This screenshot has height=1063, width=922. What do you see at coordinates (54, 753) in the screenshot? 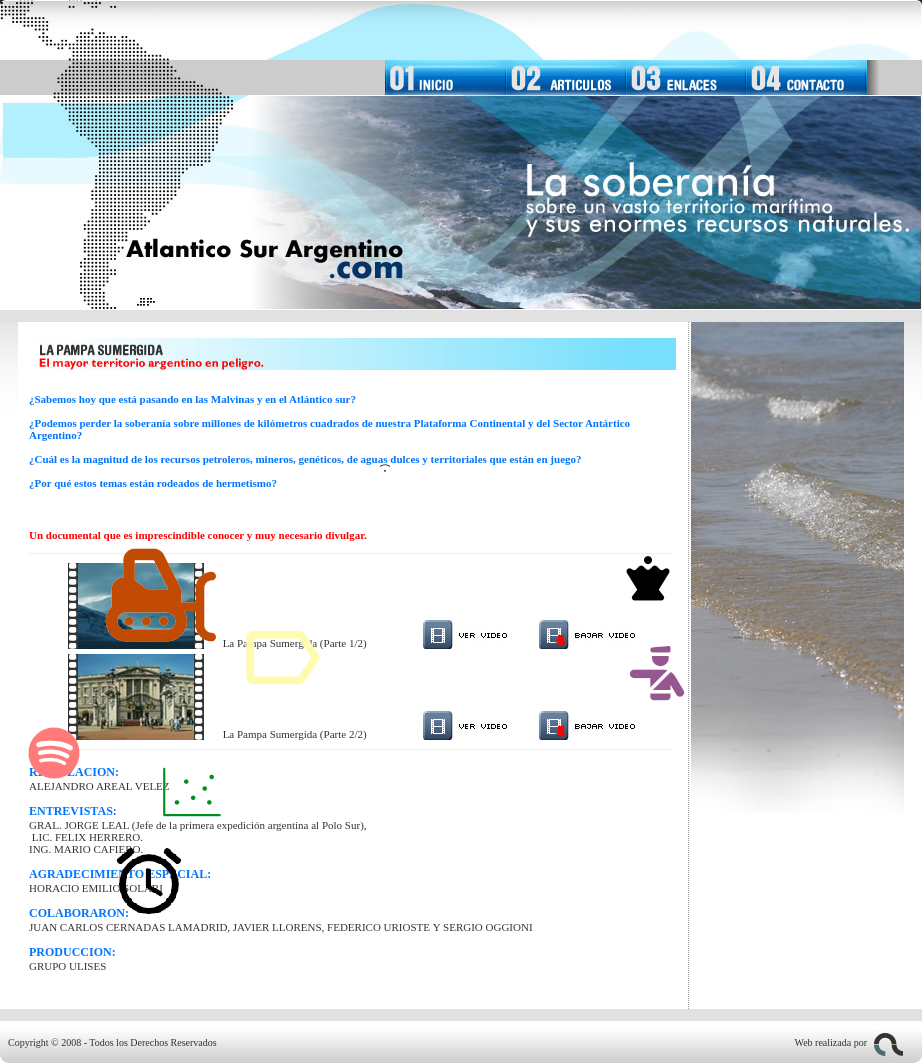
I see `open spotify` at bounding box center [54, 753].